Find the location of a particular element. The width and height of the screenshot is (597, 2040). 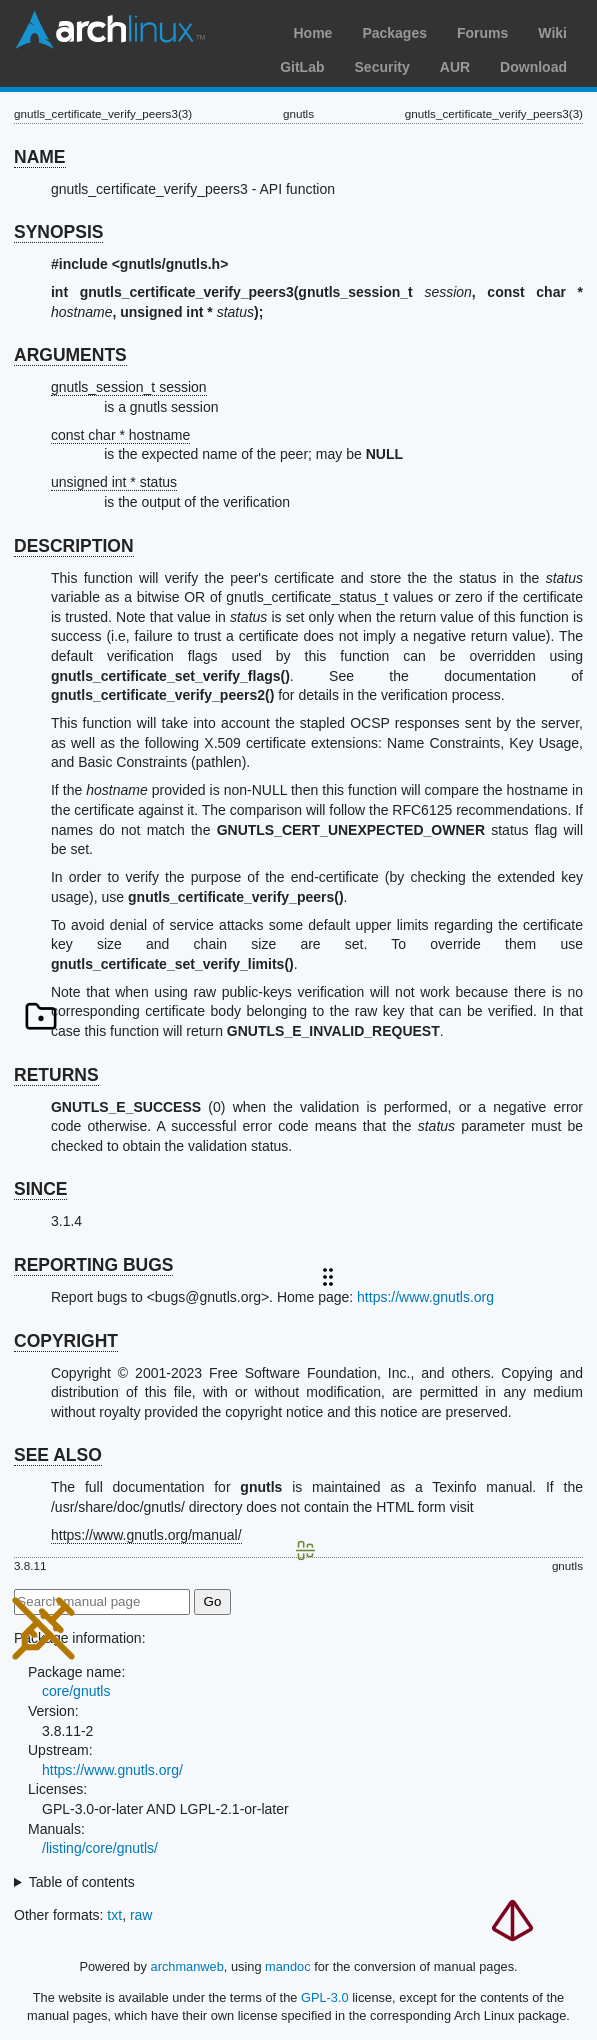

view 3D model or object is located at coordinates (512, 1920).